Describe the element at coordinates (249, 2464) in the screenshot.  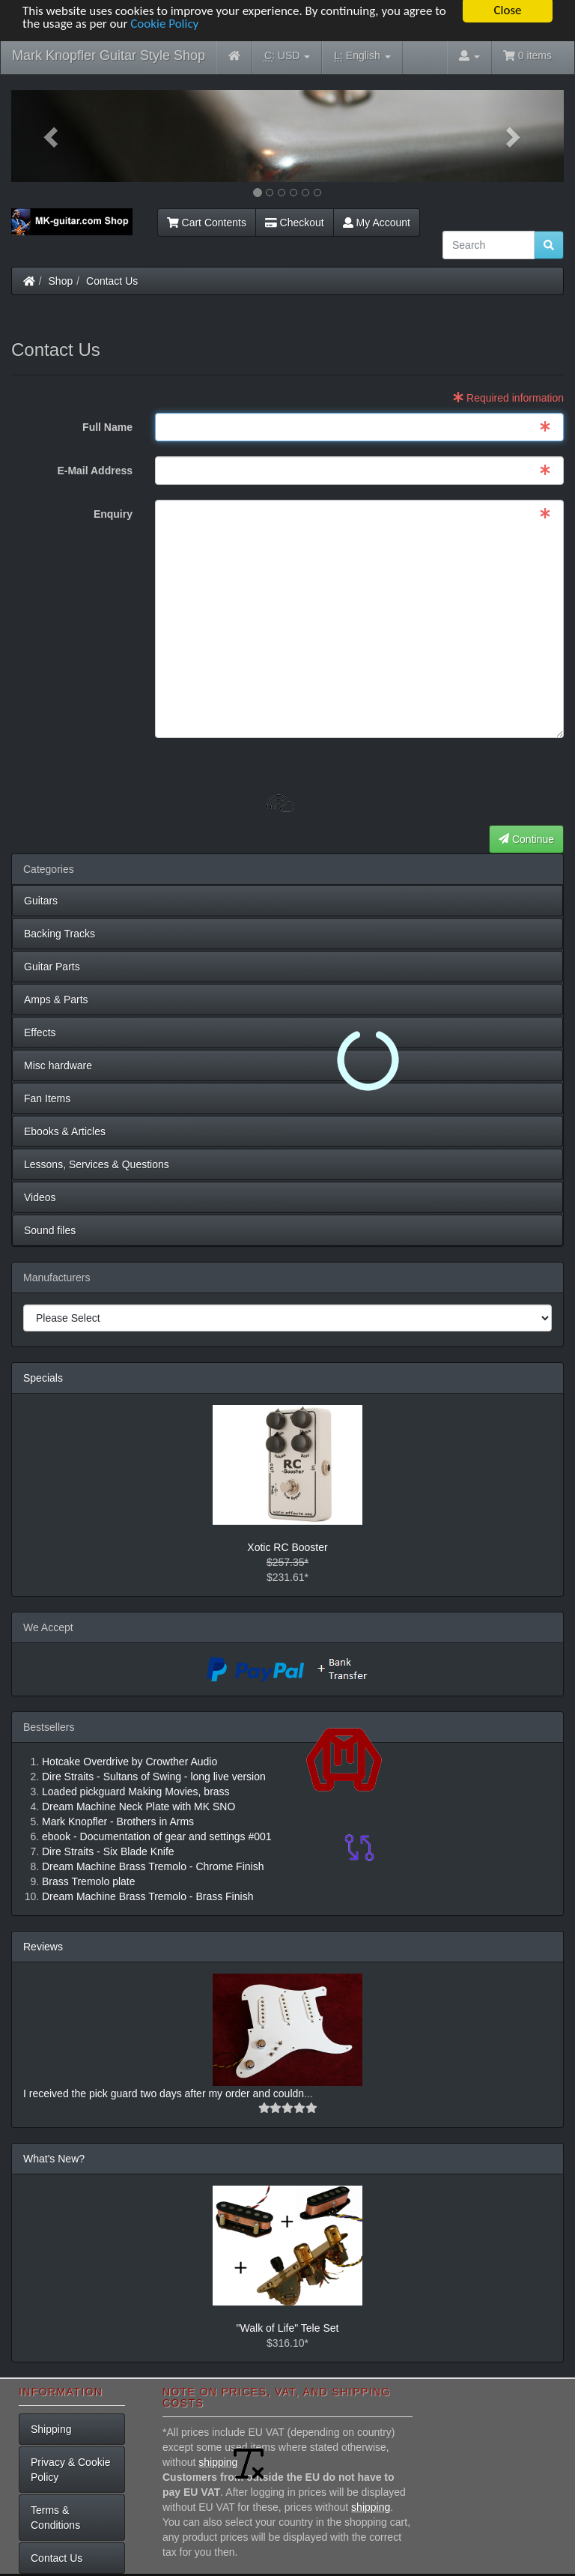
I see `clear text formatting` at that location.